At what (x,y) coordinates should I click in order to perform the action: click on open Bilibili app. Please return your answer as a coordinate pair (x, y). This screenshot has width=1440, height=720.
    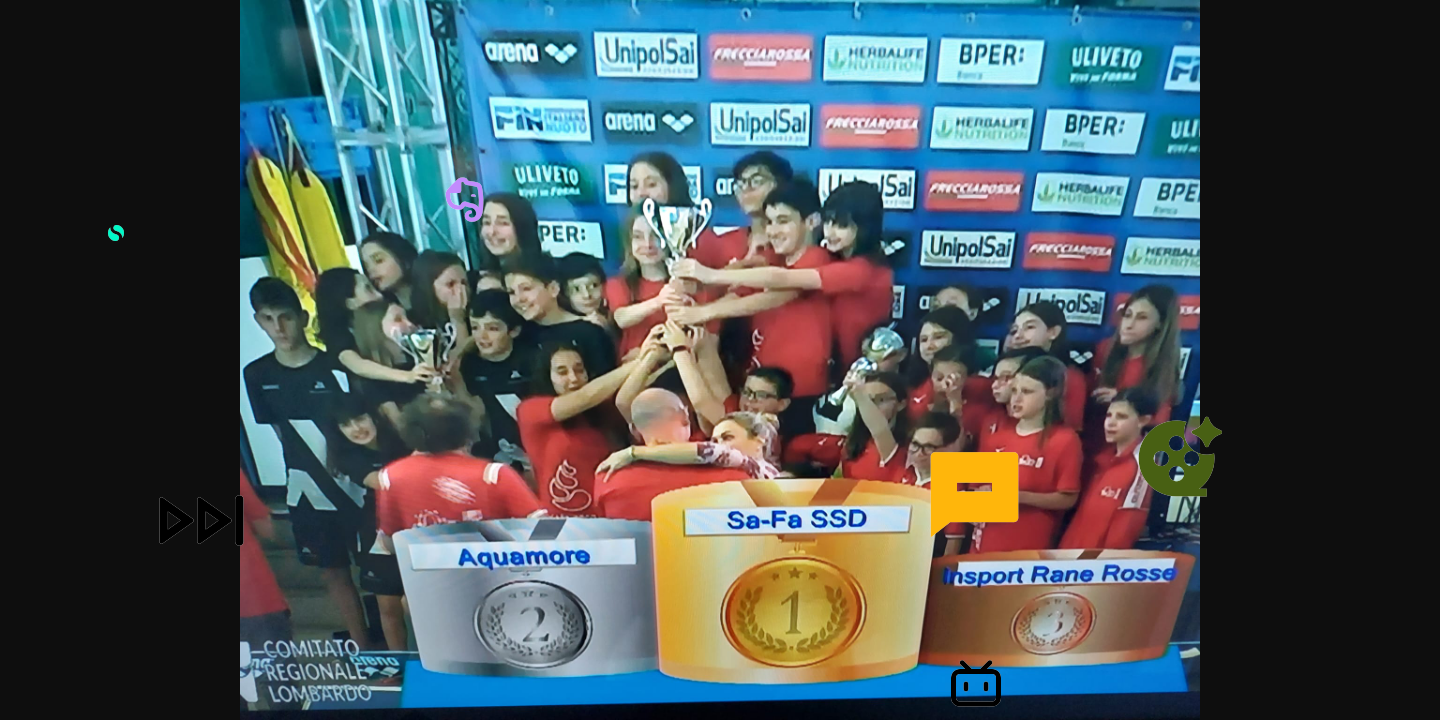
    Looking at the image, I should click on (976, 684).